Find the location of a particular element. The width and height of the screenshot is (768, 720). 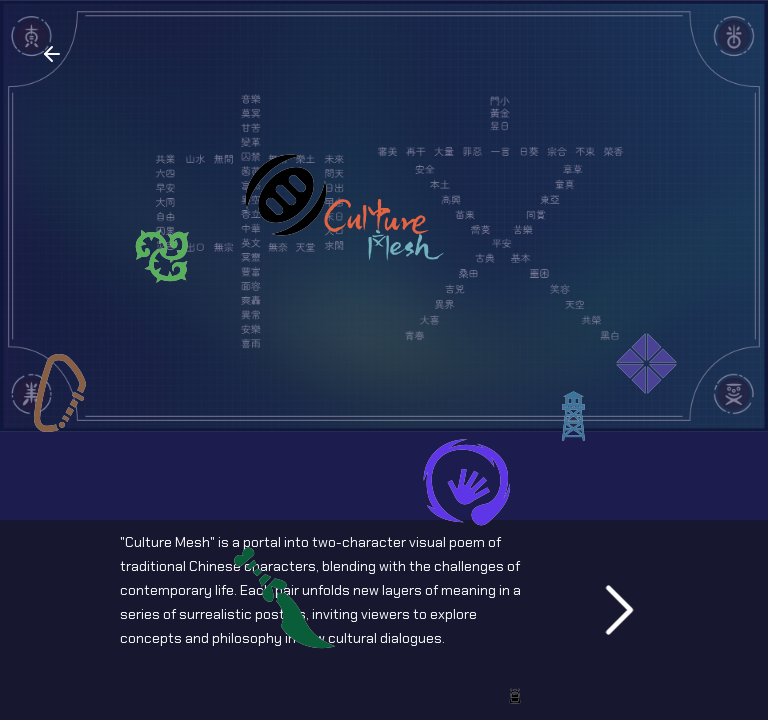

toggle grid or quadrant view is located at coordinates (646, 363).